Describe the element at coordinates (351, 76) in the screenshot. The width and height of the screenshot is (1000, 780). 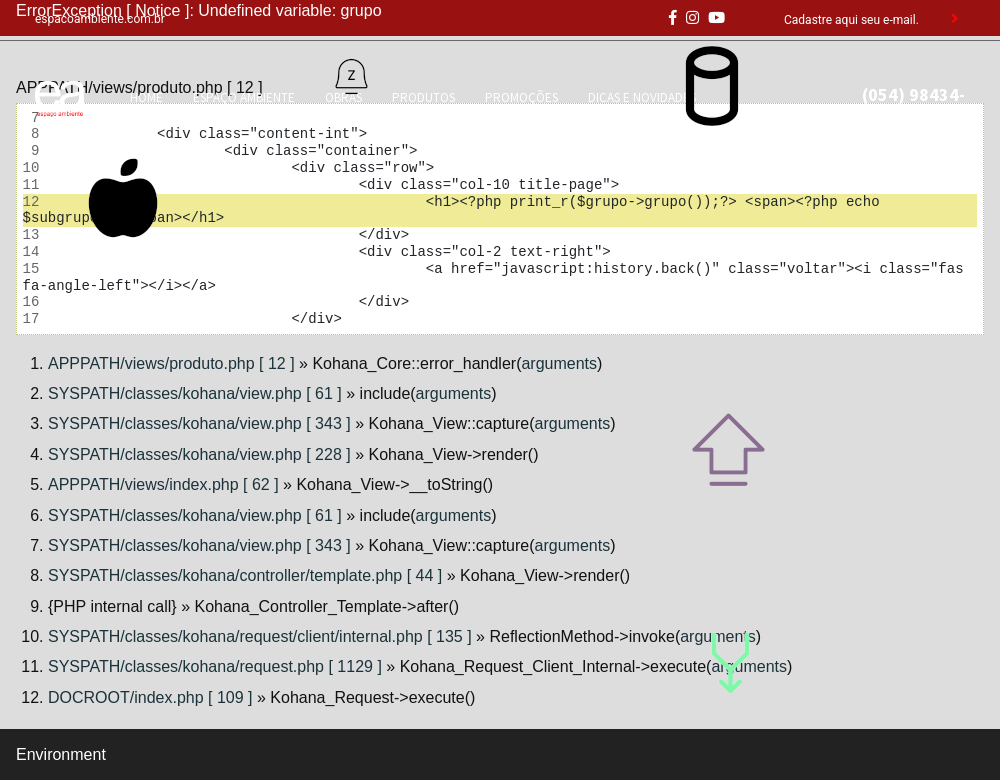
I see `snooze notifications` at that location.